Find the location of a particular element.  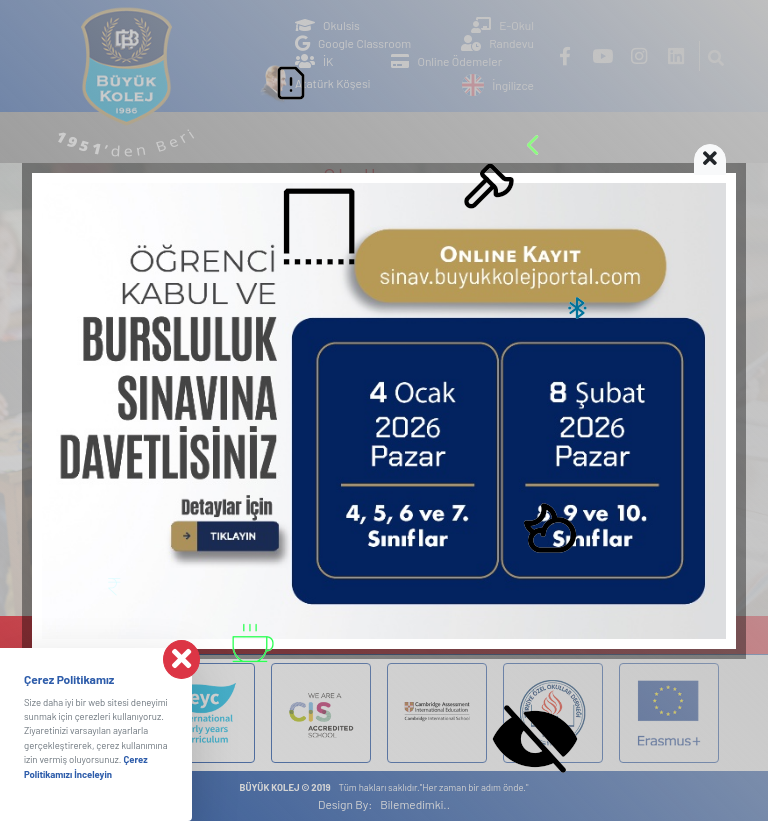

view price in Indian rupees is located at coordinates (113, 586).